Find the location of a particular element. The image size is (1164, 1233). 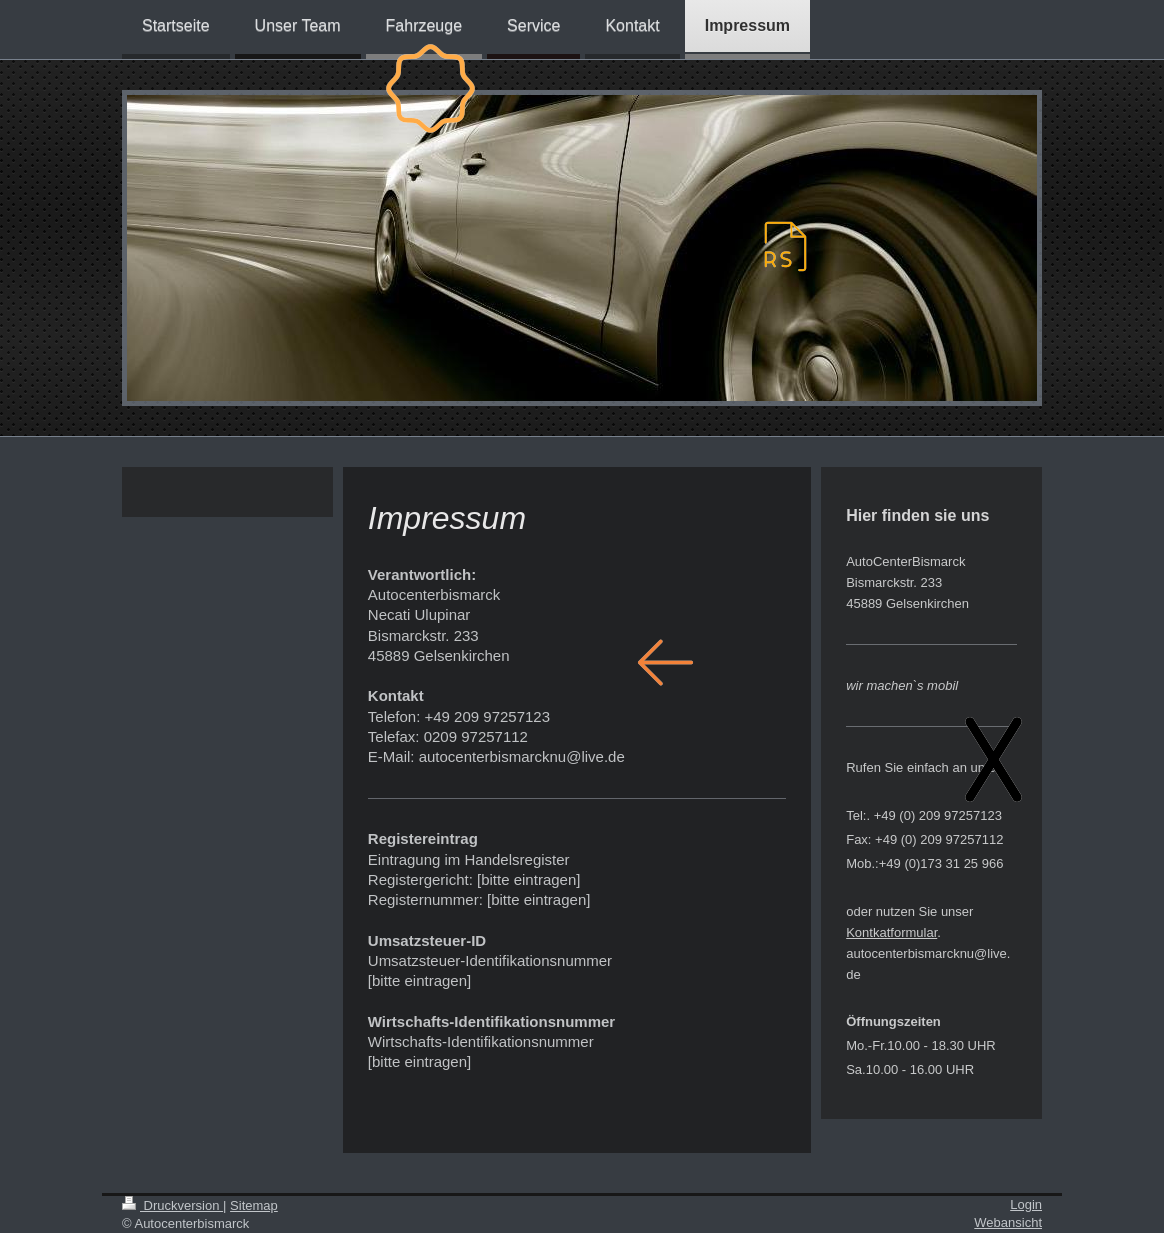

close or dismiss a window is located at coordinates (993, 759).